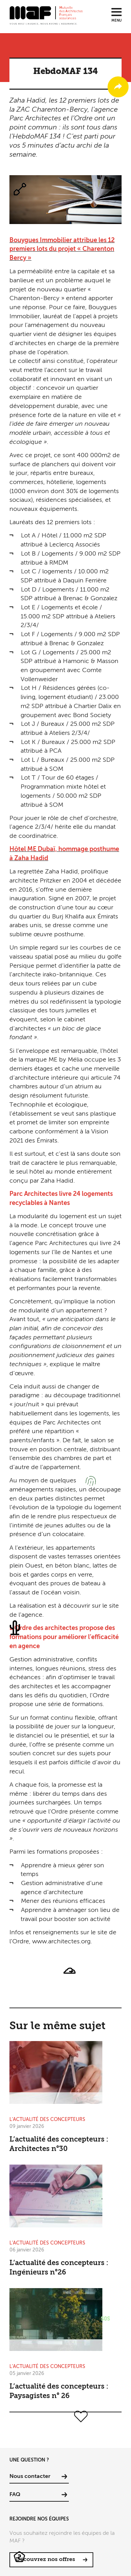 Image resolution: width=131 pixels, height=2576 pixels. Describe the element at coordinates (20, 189) in the screenshot. I see `access gardening or landscaping tools` at that location.